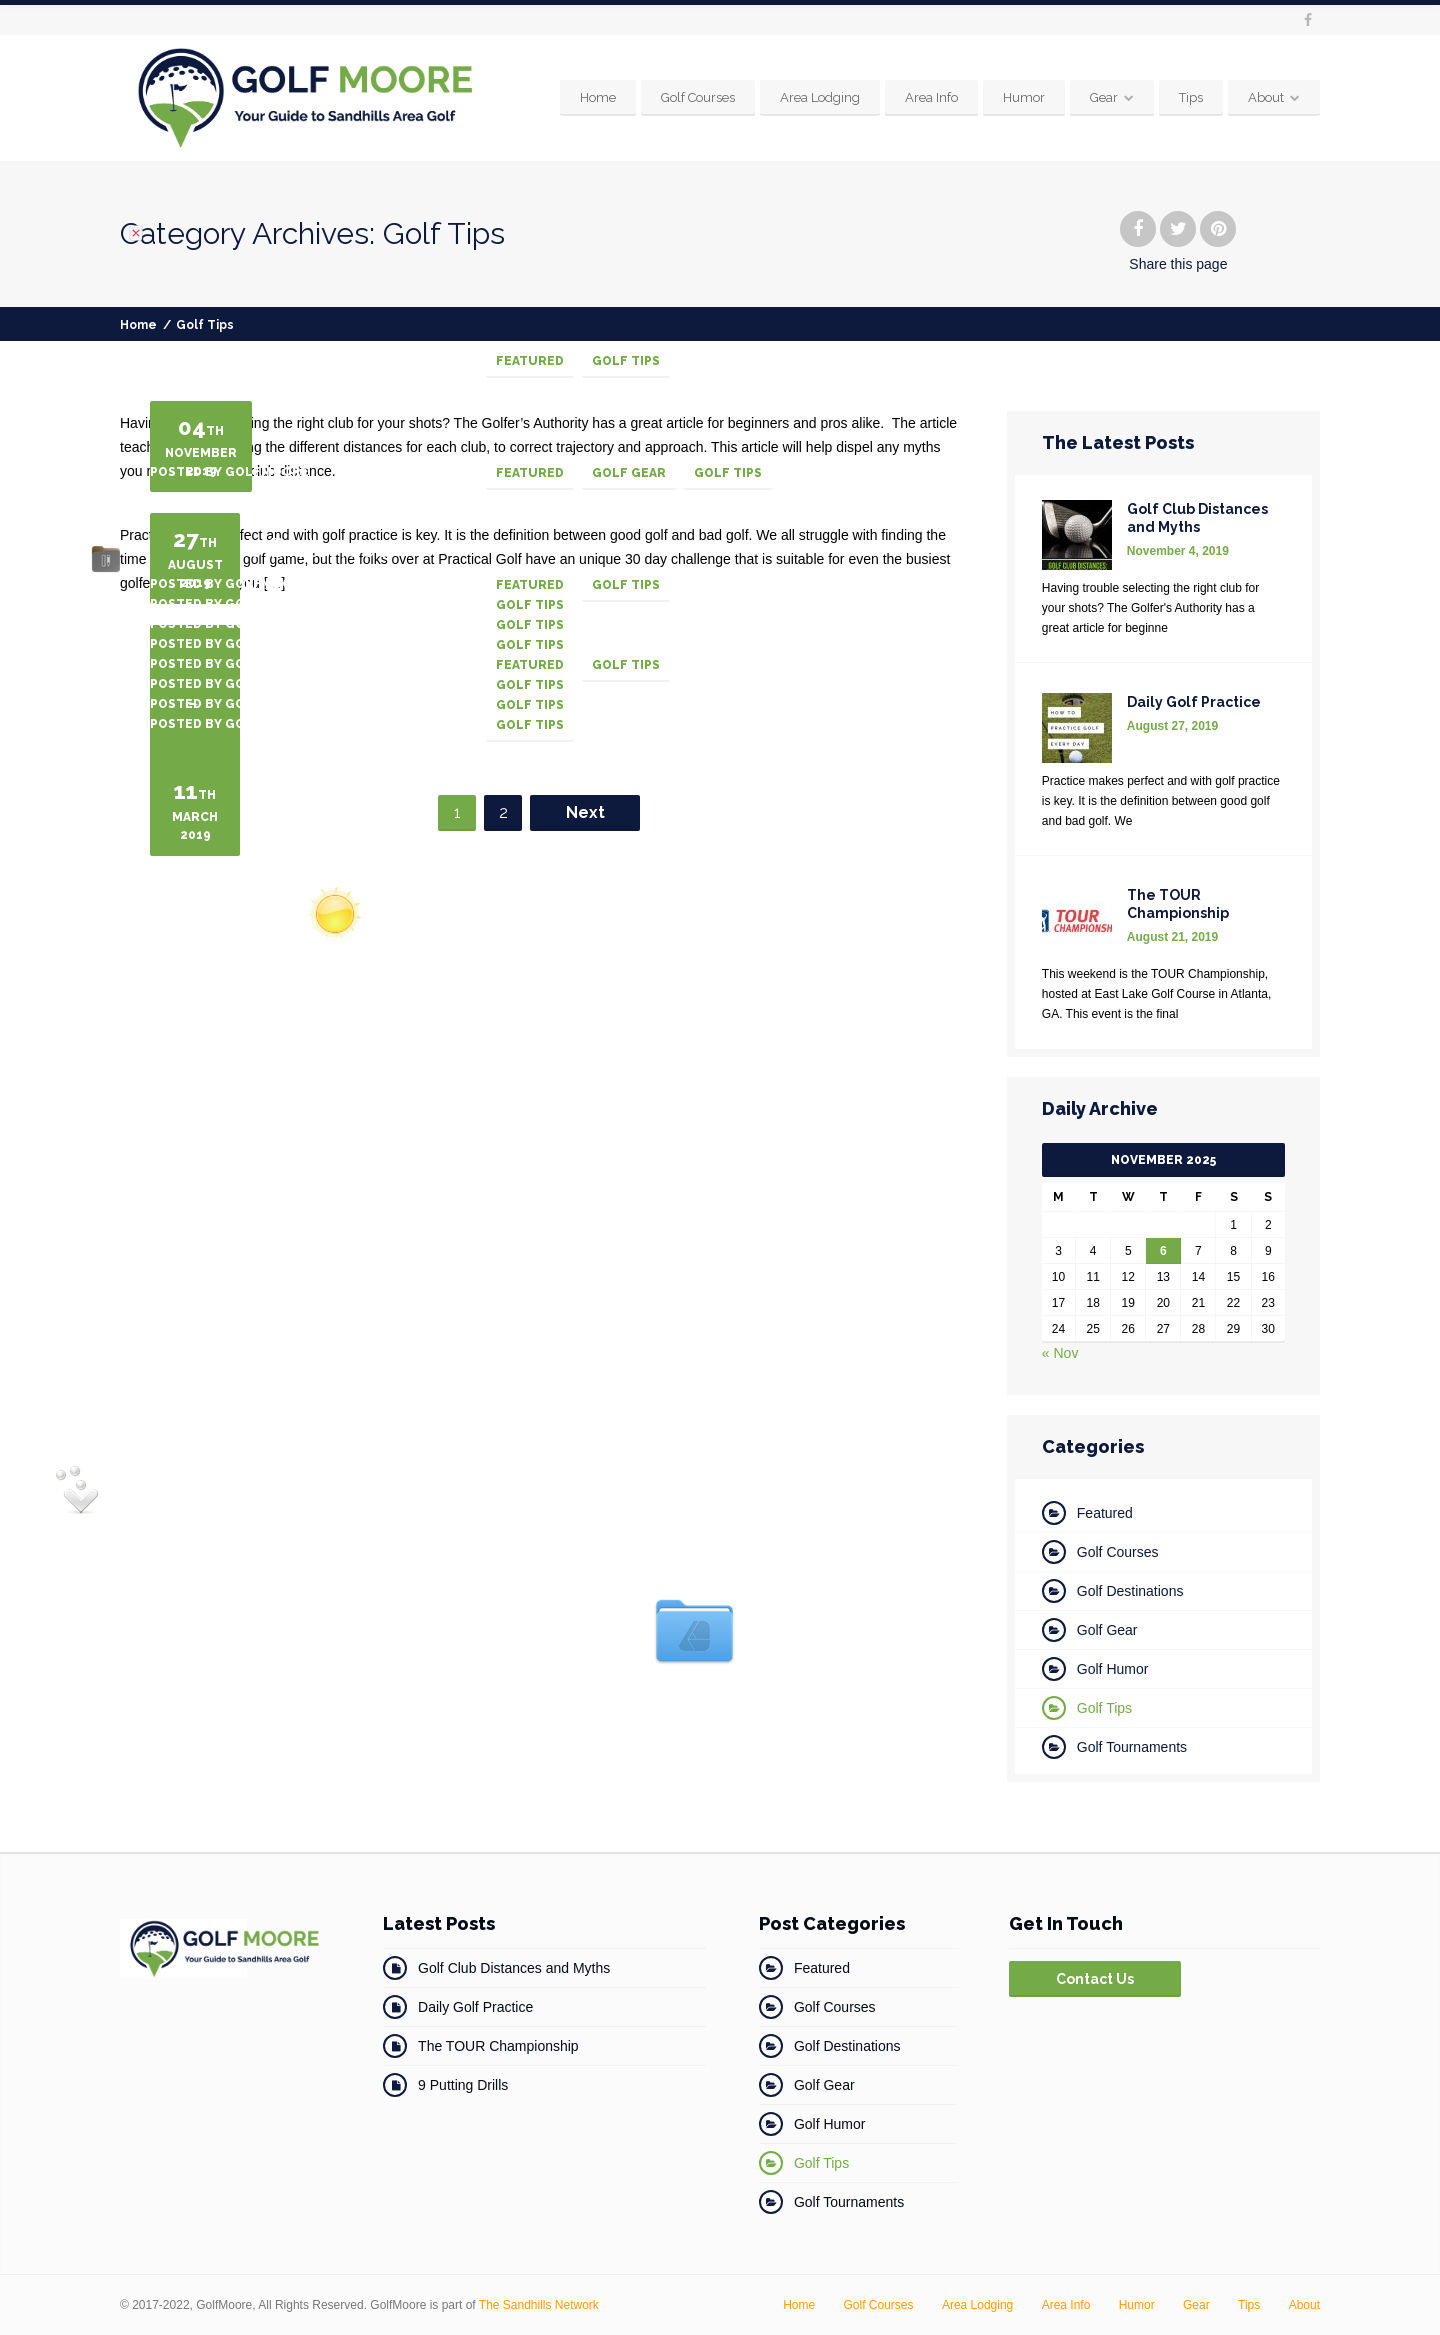 This screenshot has height=2335, width=1440. What do you see at coordinates (694, 1630) in the screenshot?
I see `open Affinity Designer project files folder` at bounding box center [694, 1630].